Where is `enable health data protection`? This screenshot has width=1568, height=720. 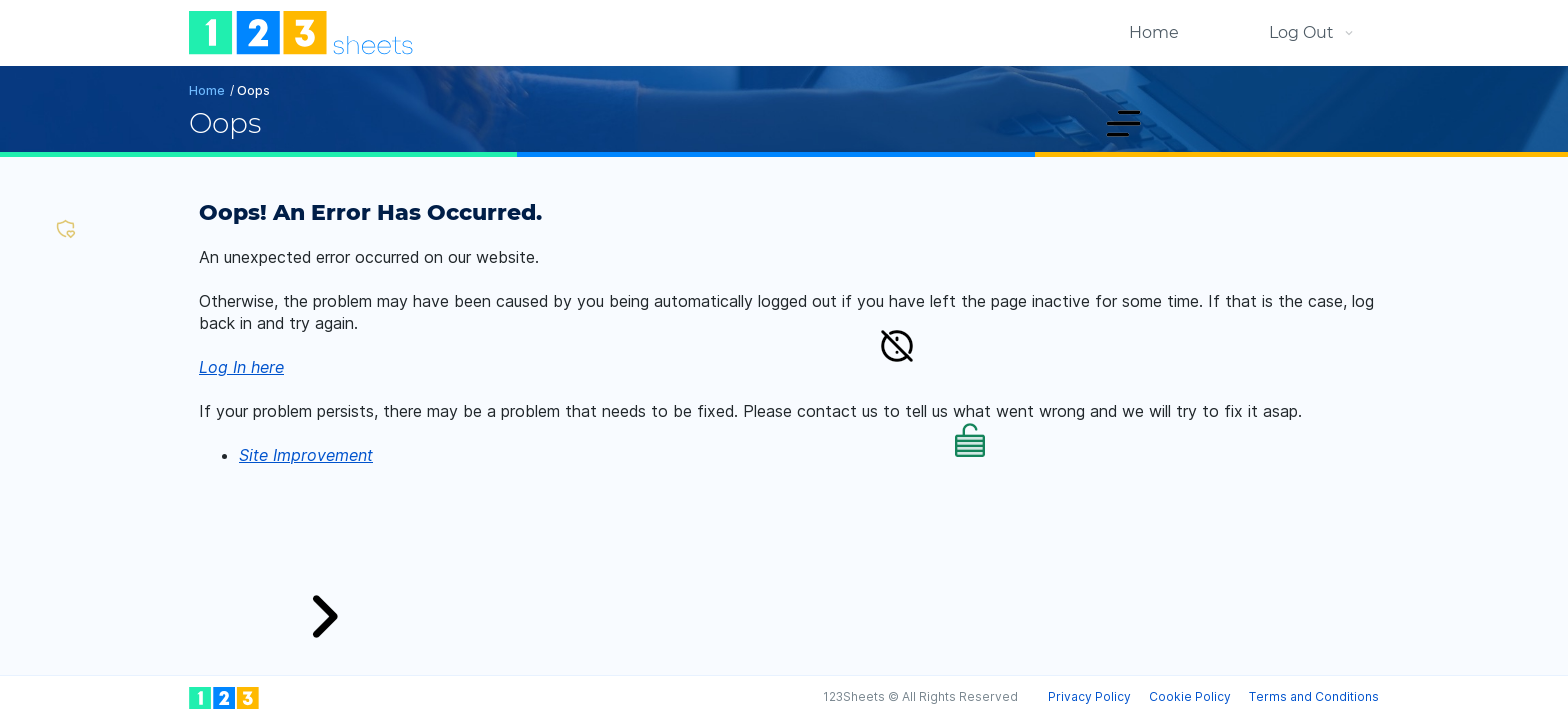
enable health data protection is located at coordinates (65, 228).